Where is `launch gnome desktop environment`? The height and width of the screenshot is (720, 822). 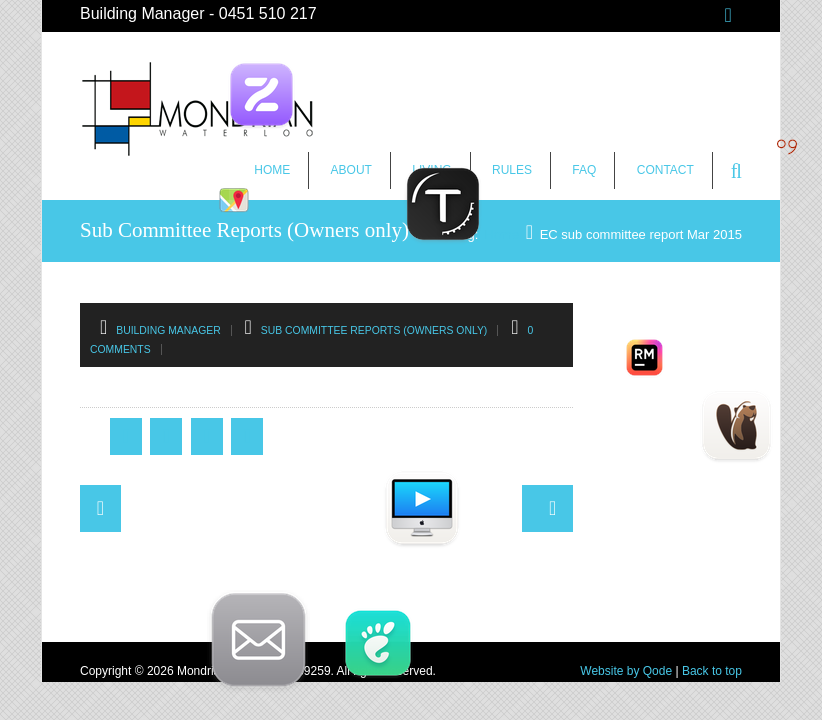
launch gnome desktop environment is located at coordinates (378, 643).